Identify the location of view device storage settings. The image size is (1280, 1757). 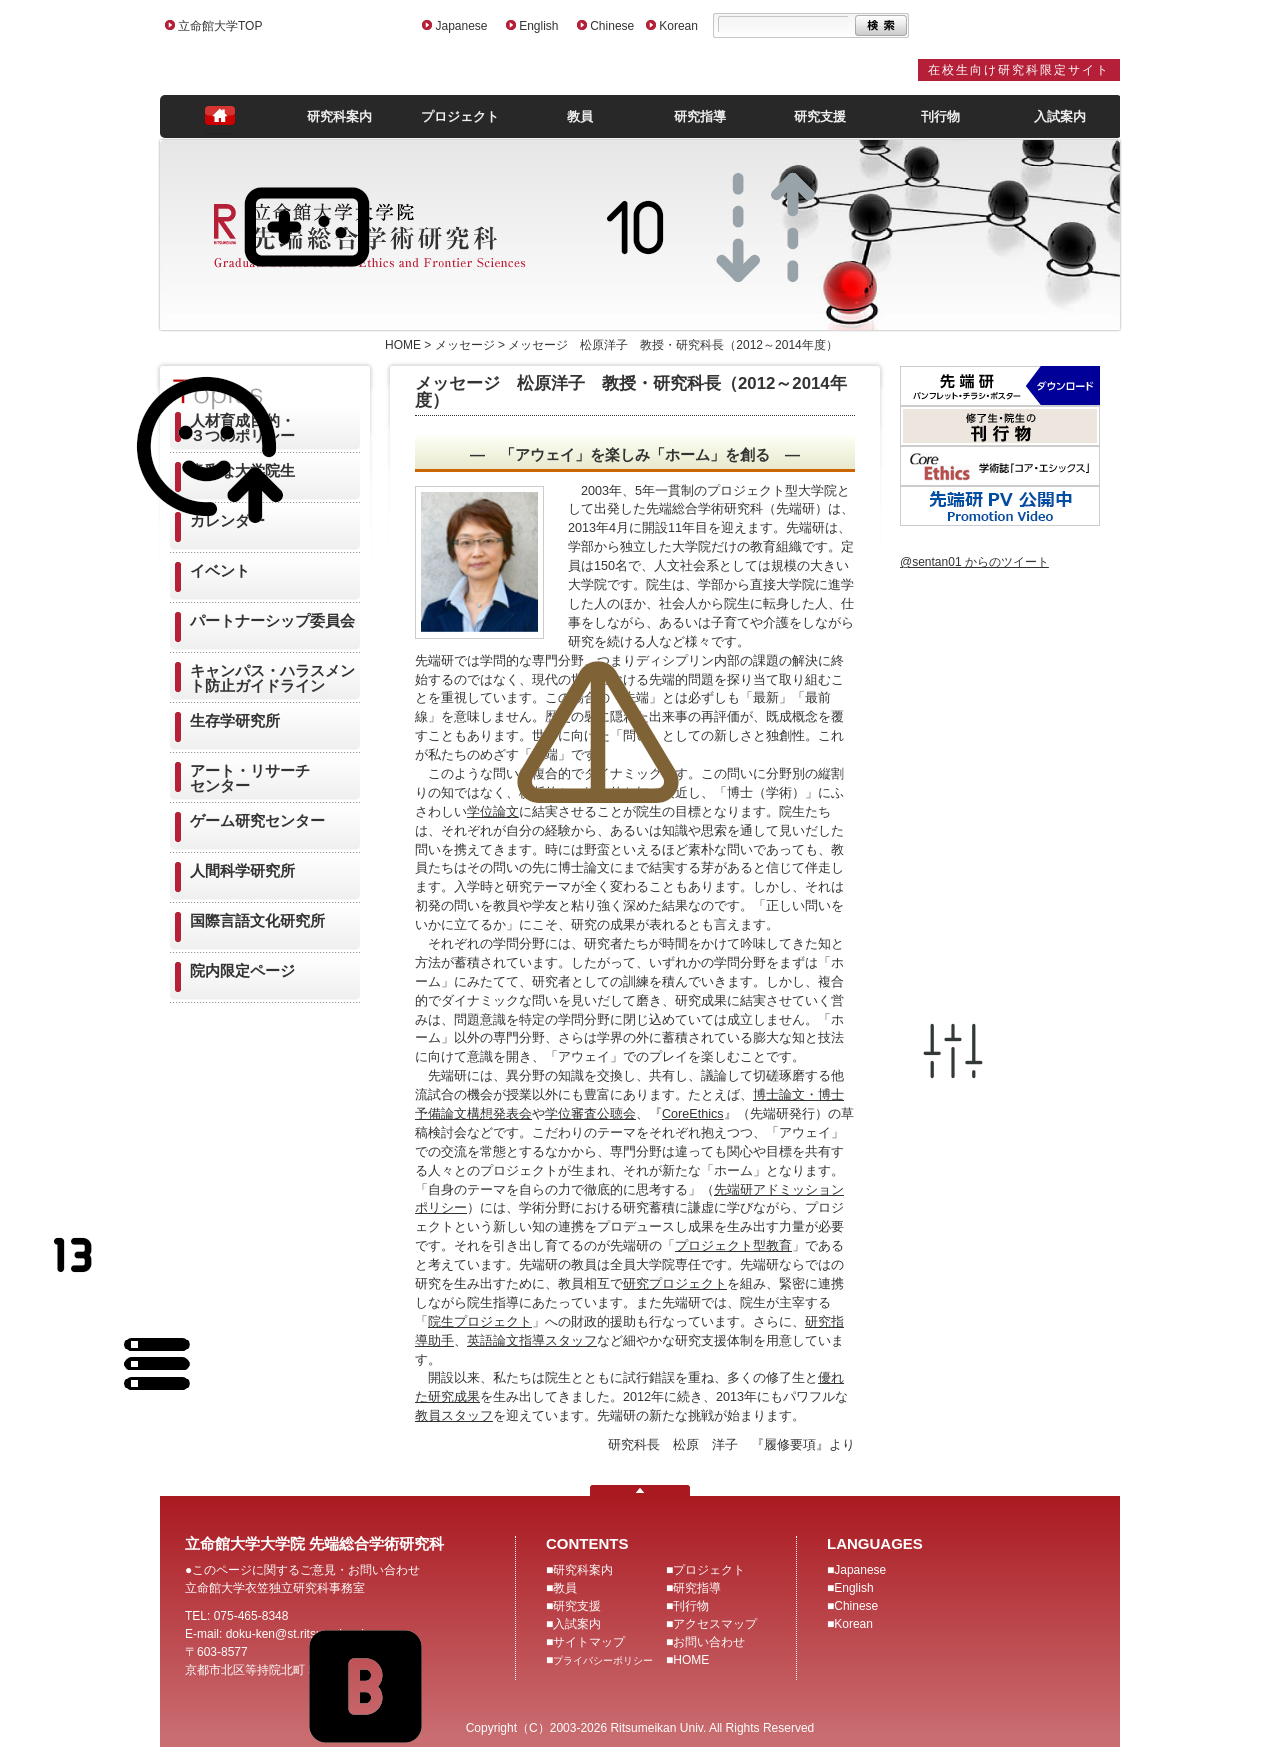
(157, 1364).